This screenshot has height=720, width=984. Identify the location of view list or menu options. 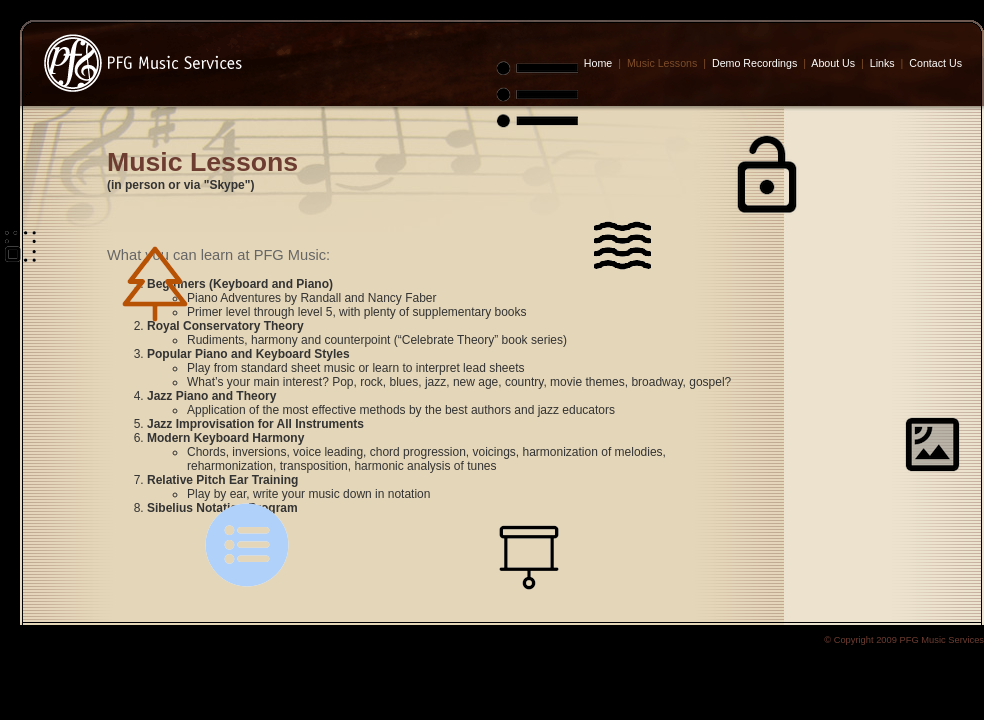
(247, 545).